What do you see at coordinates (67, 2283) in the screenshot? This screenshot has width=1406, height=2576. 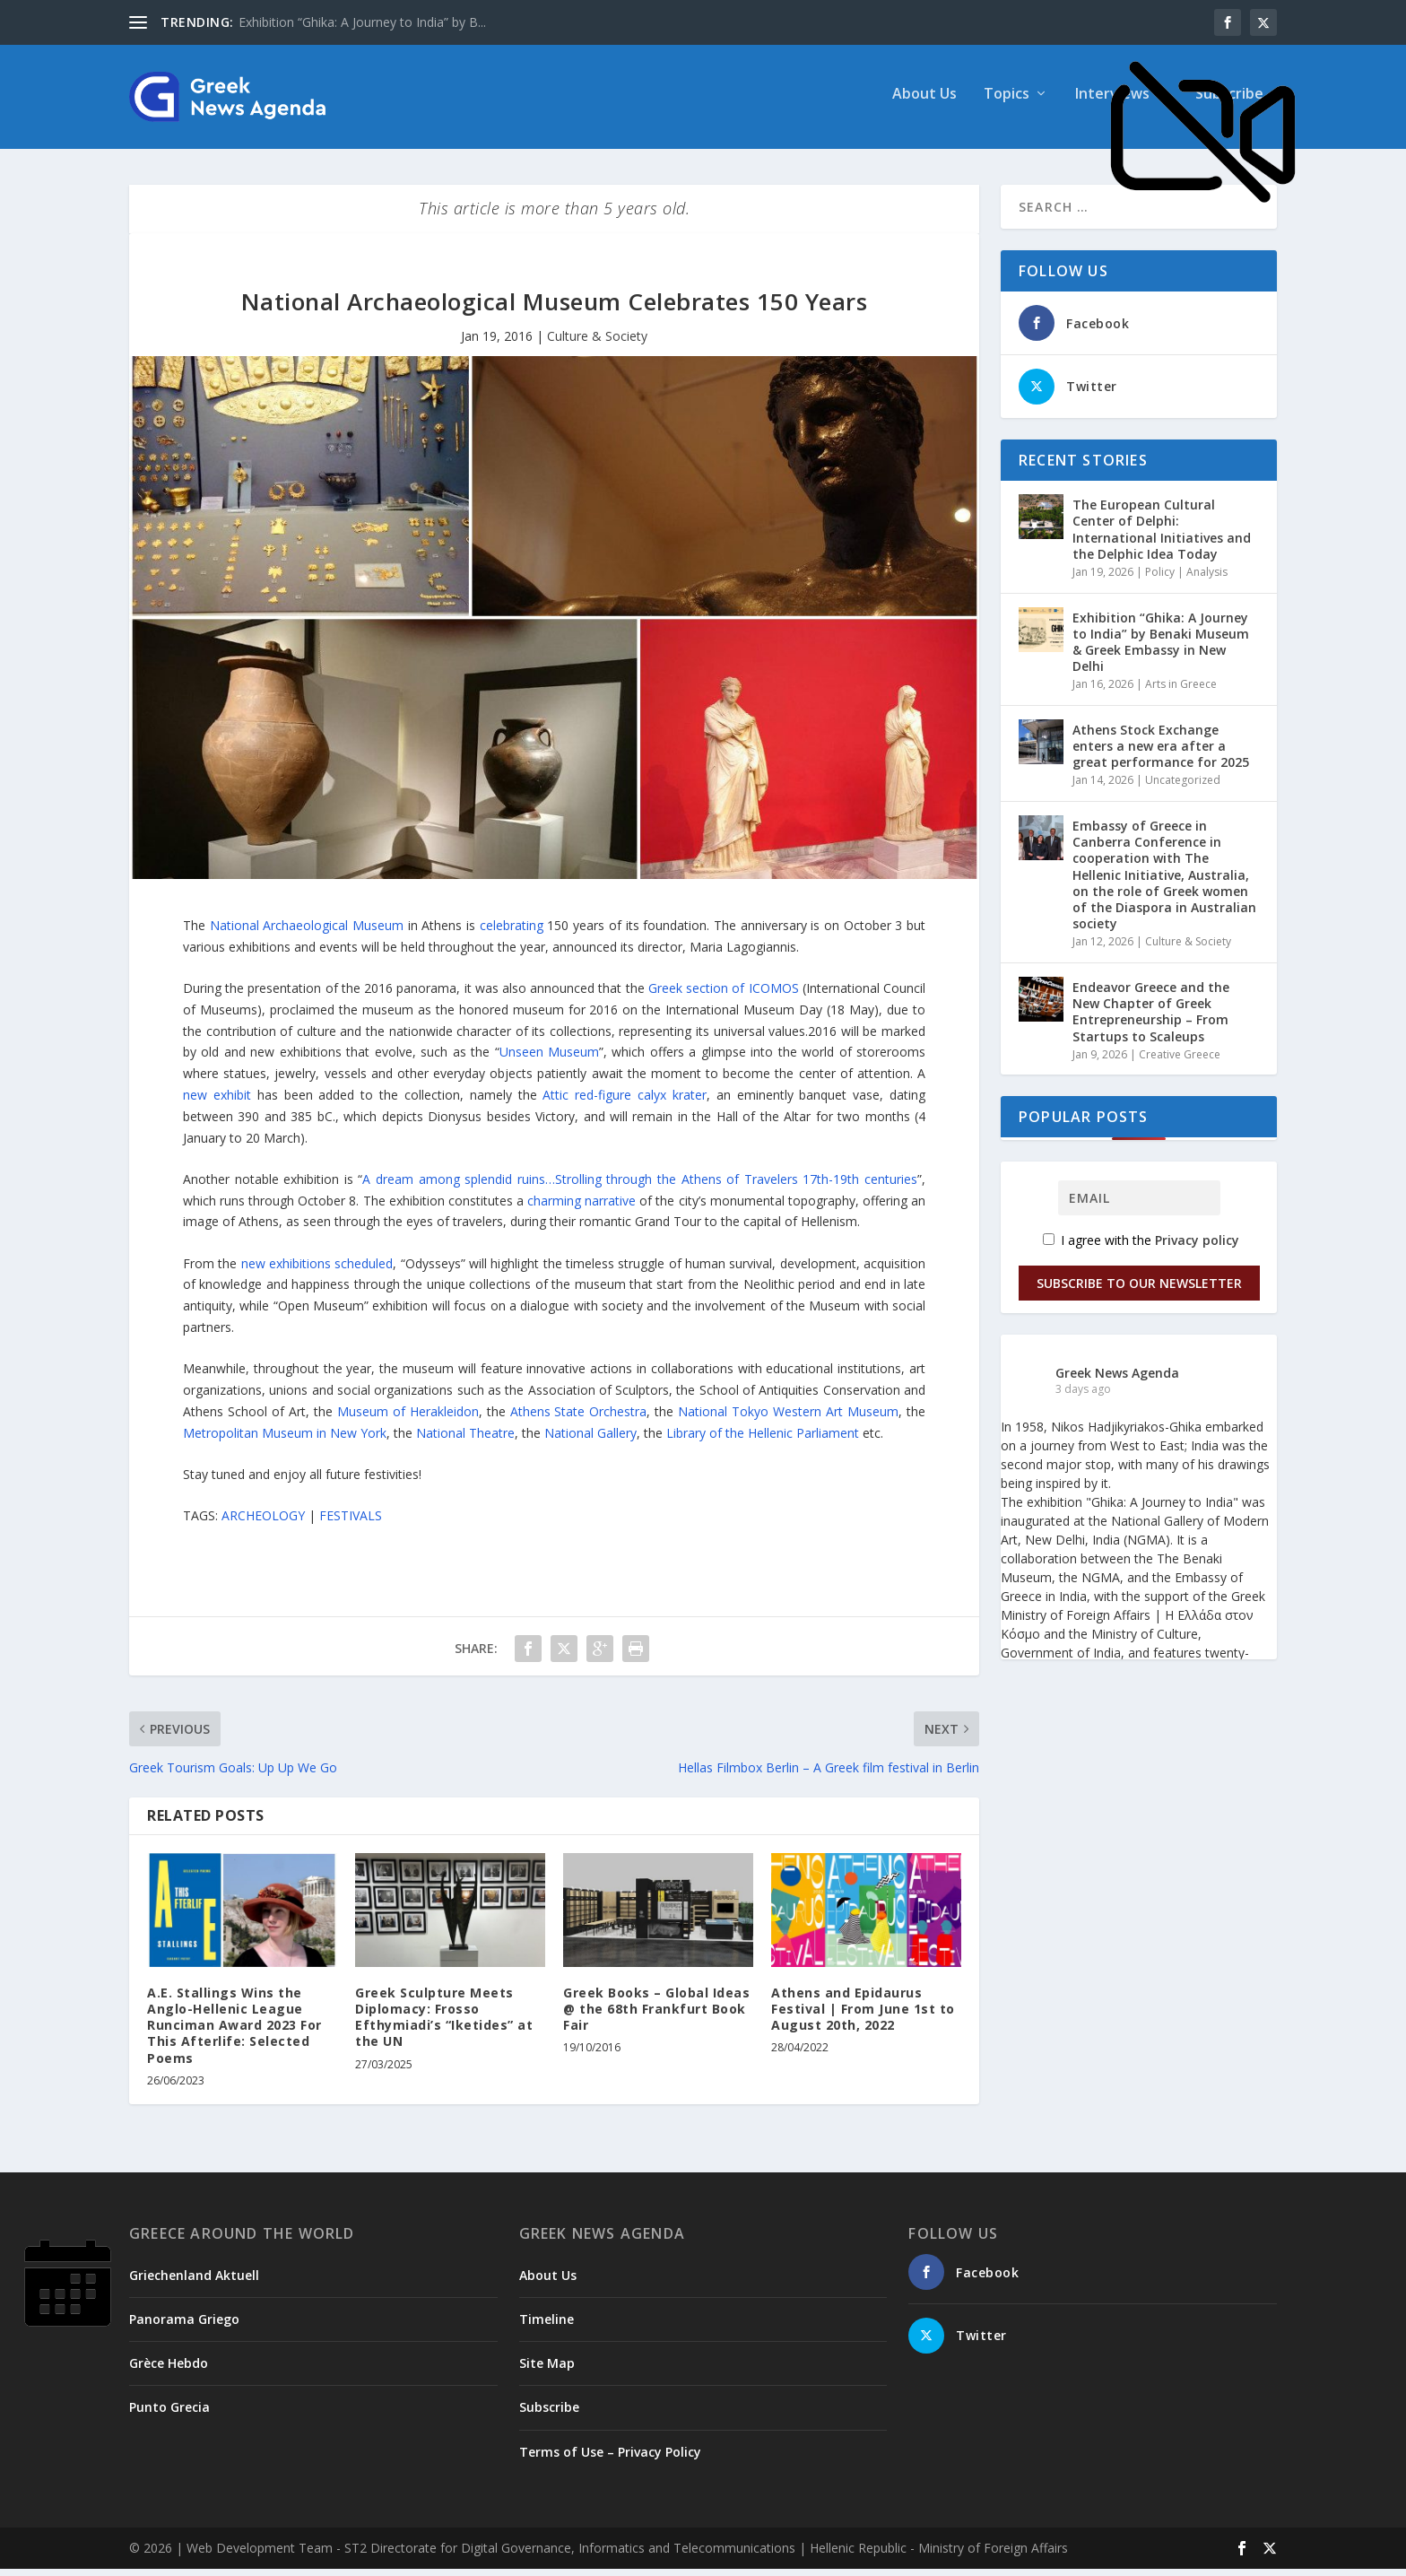 I see `view your calendar` at bounding box center [67, 2283].